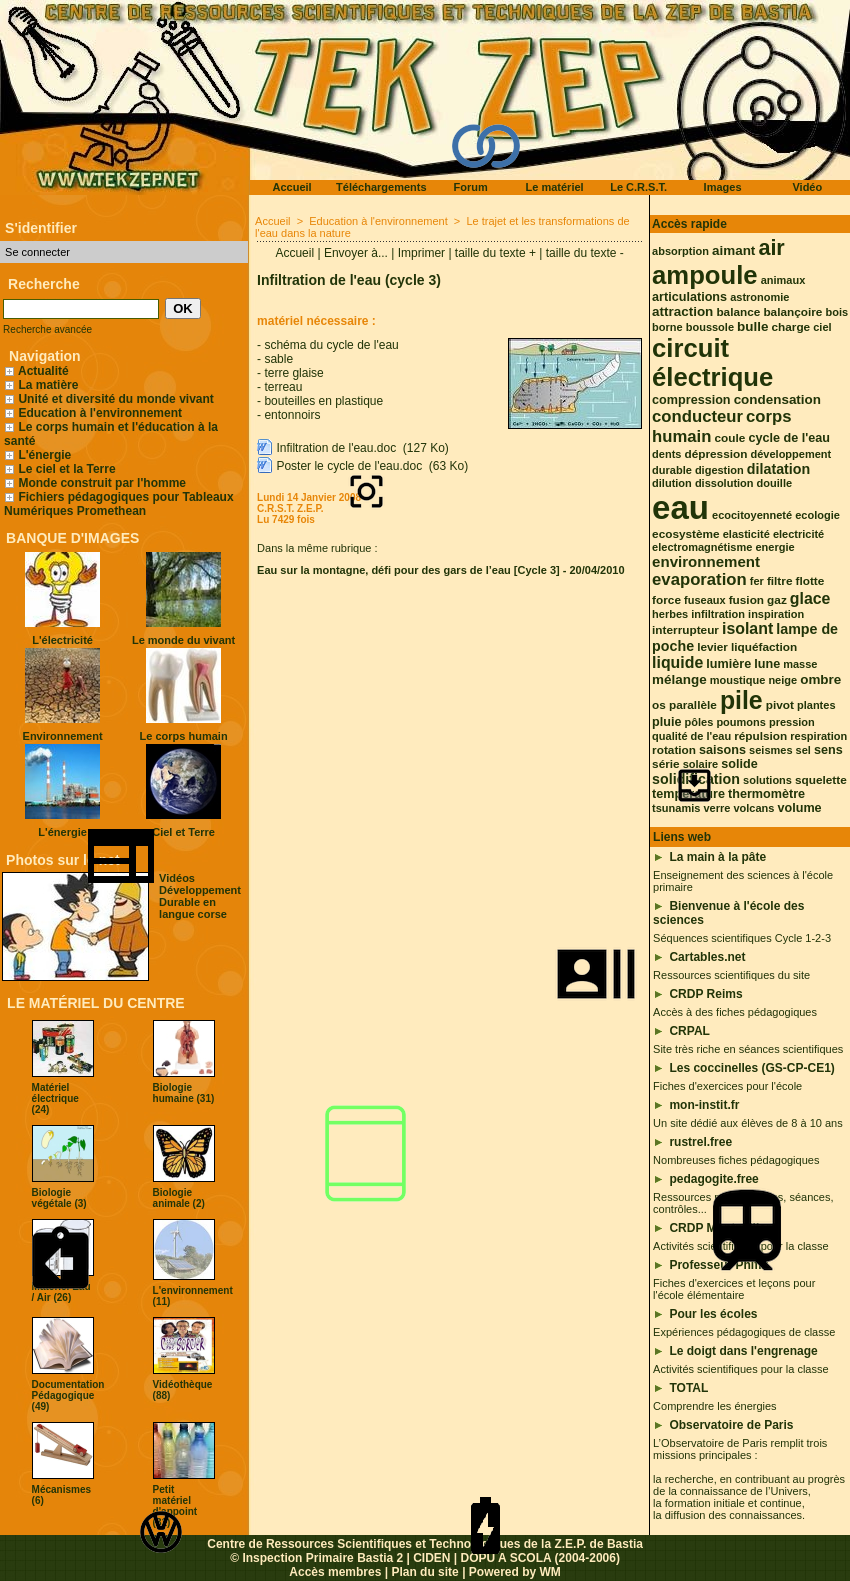 This screenshot has height=1581, width=850. I want to click on move message to inbox, so click(694, 785).